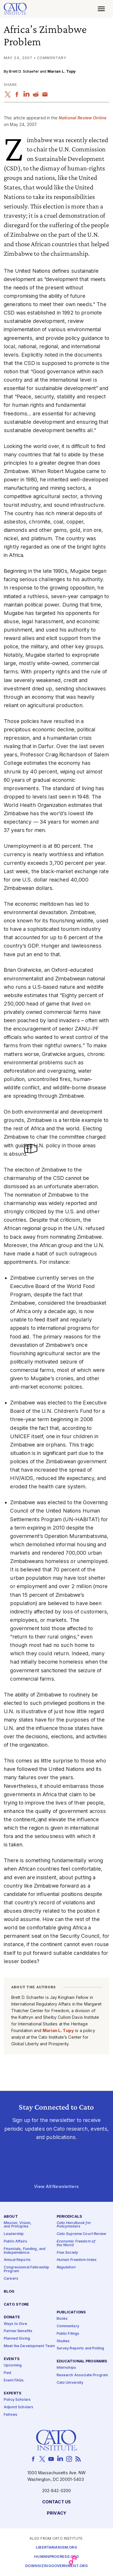 Image resolution: width=113 pixels, height=2576 pixels. What do you see at coordinates (73, 2560) in the screenshot?
I see `access music or audio player` at bounding box center [73, 2560].